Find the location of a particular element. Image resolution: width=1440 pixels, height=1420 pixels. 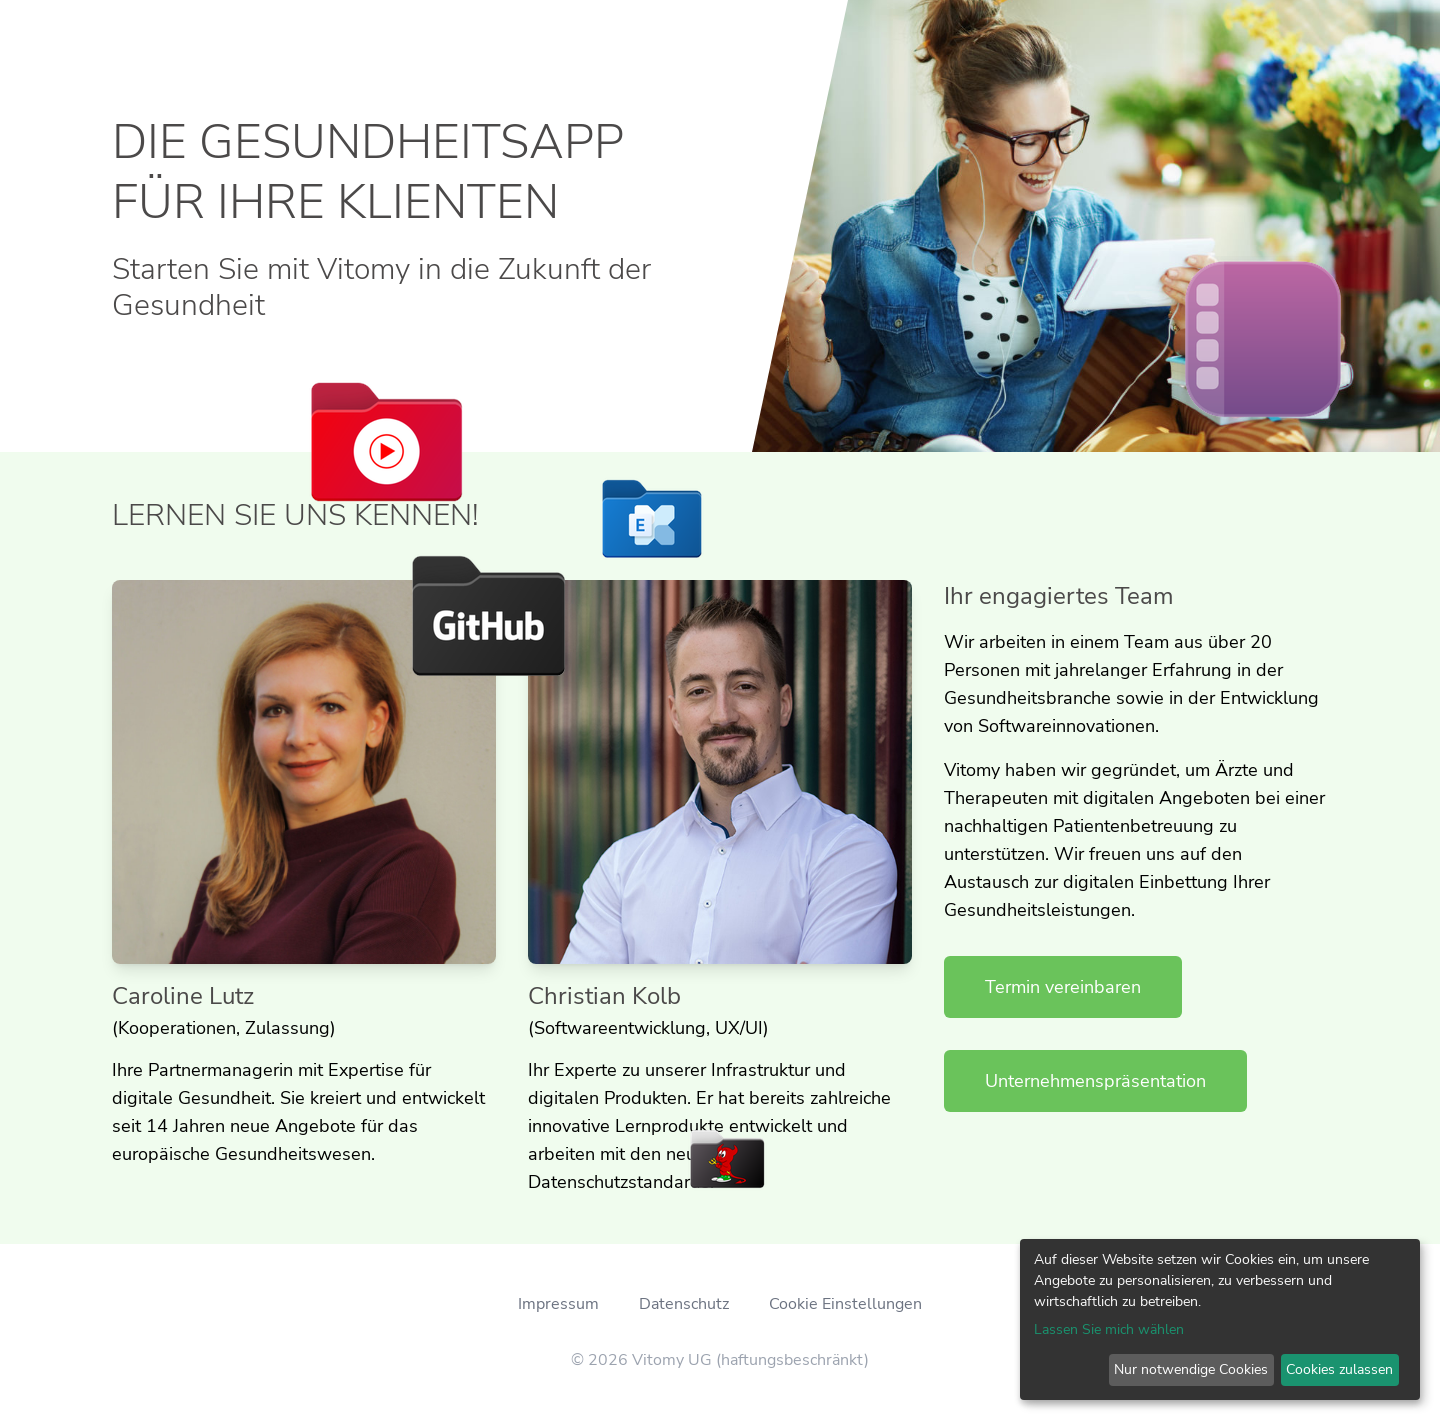

open microsoft exchange folder is located at coordinates (651, 521).